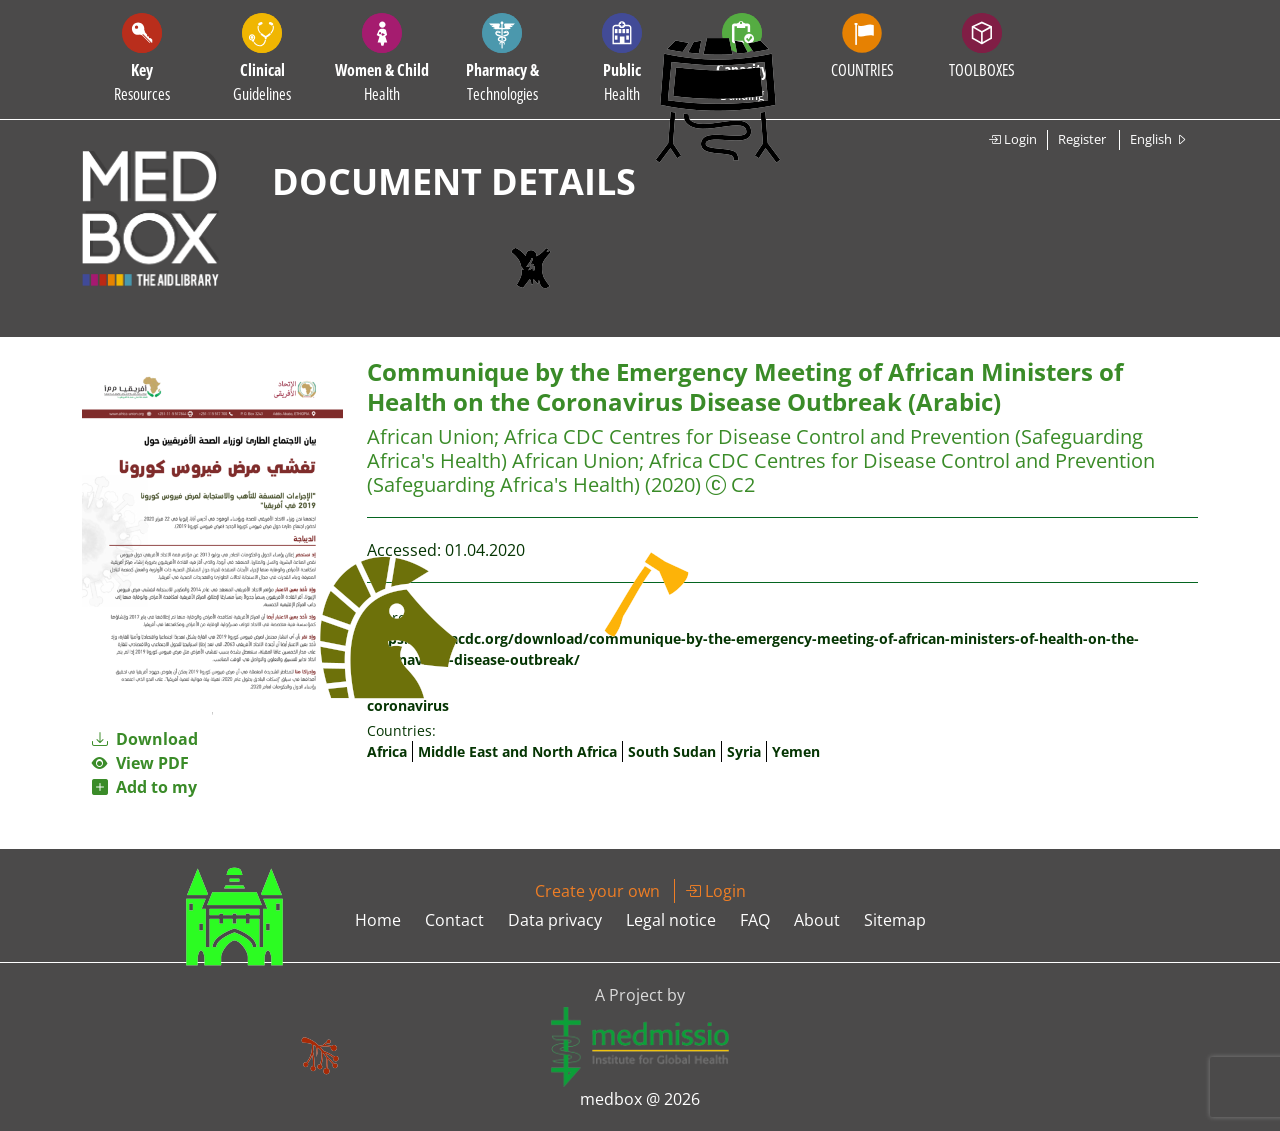  I want to click on select the knight piece in a chess game, so click(389, 627).